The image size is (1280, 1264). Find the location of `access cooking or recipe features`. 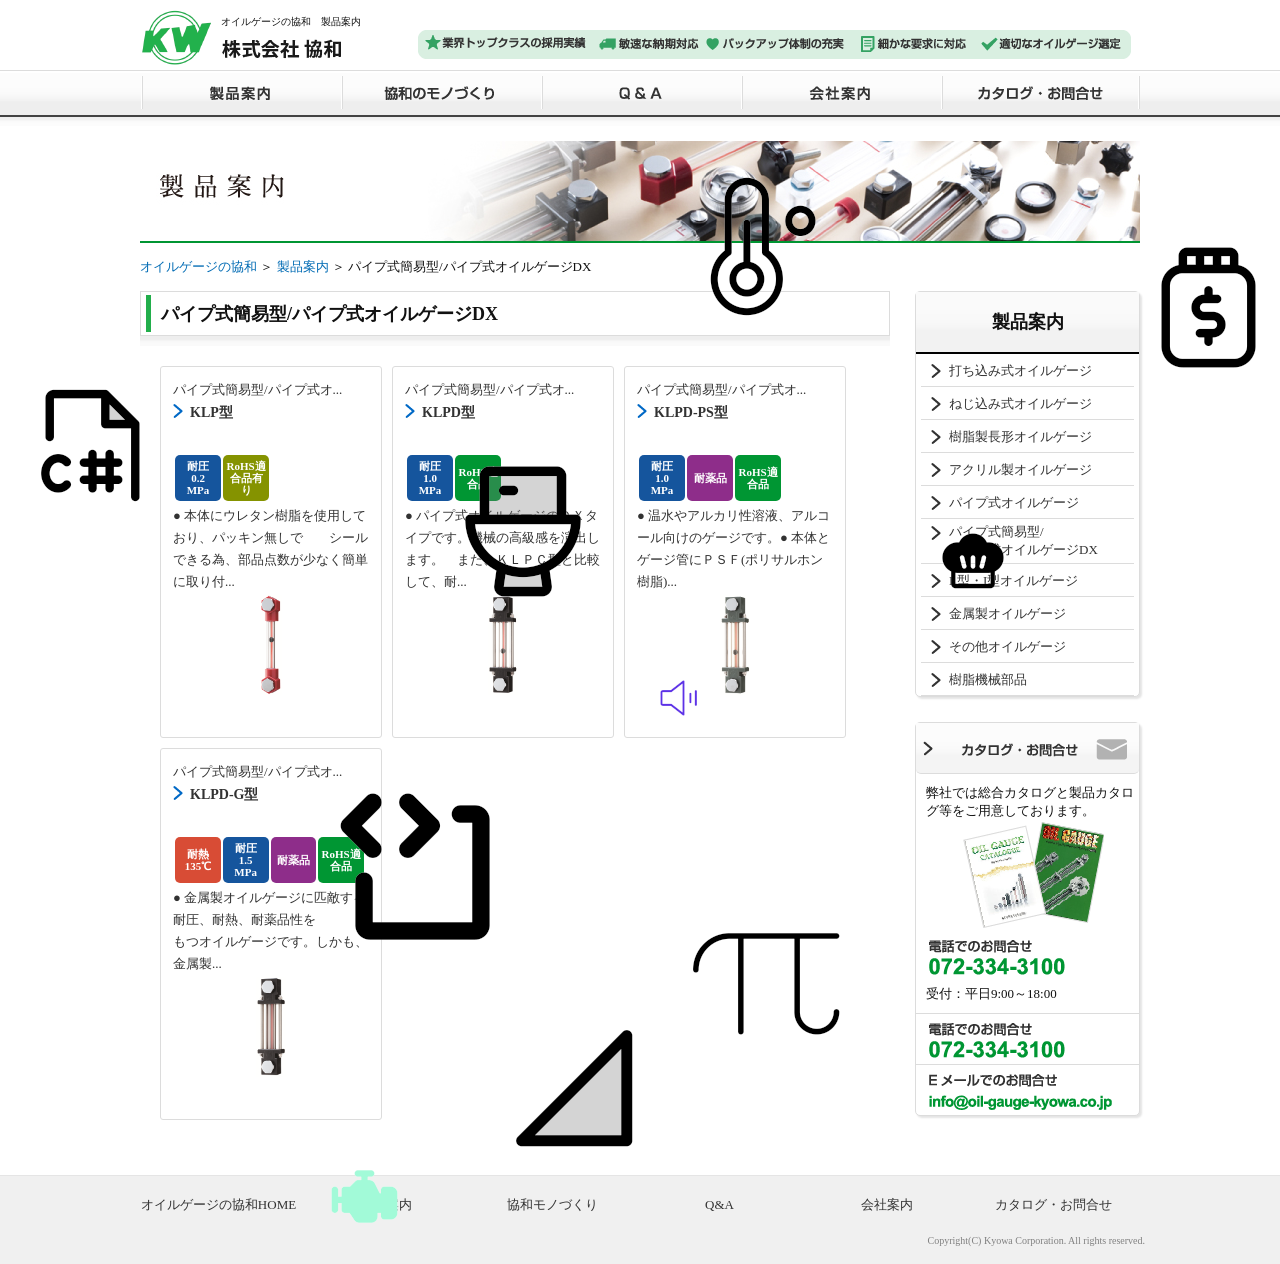

access cooking or recipe features is located at coordinates (973, 562).